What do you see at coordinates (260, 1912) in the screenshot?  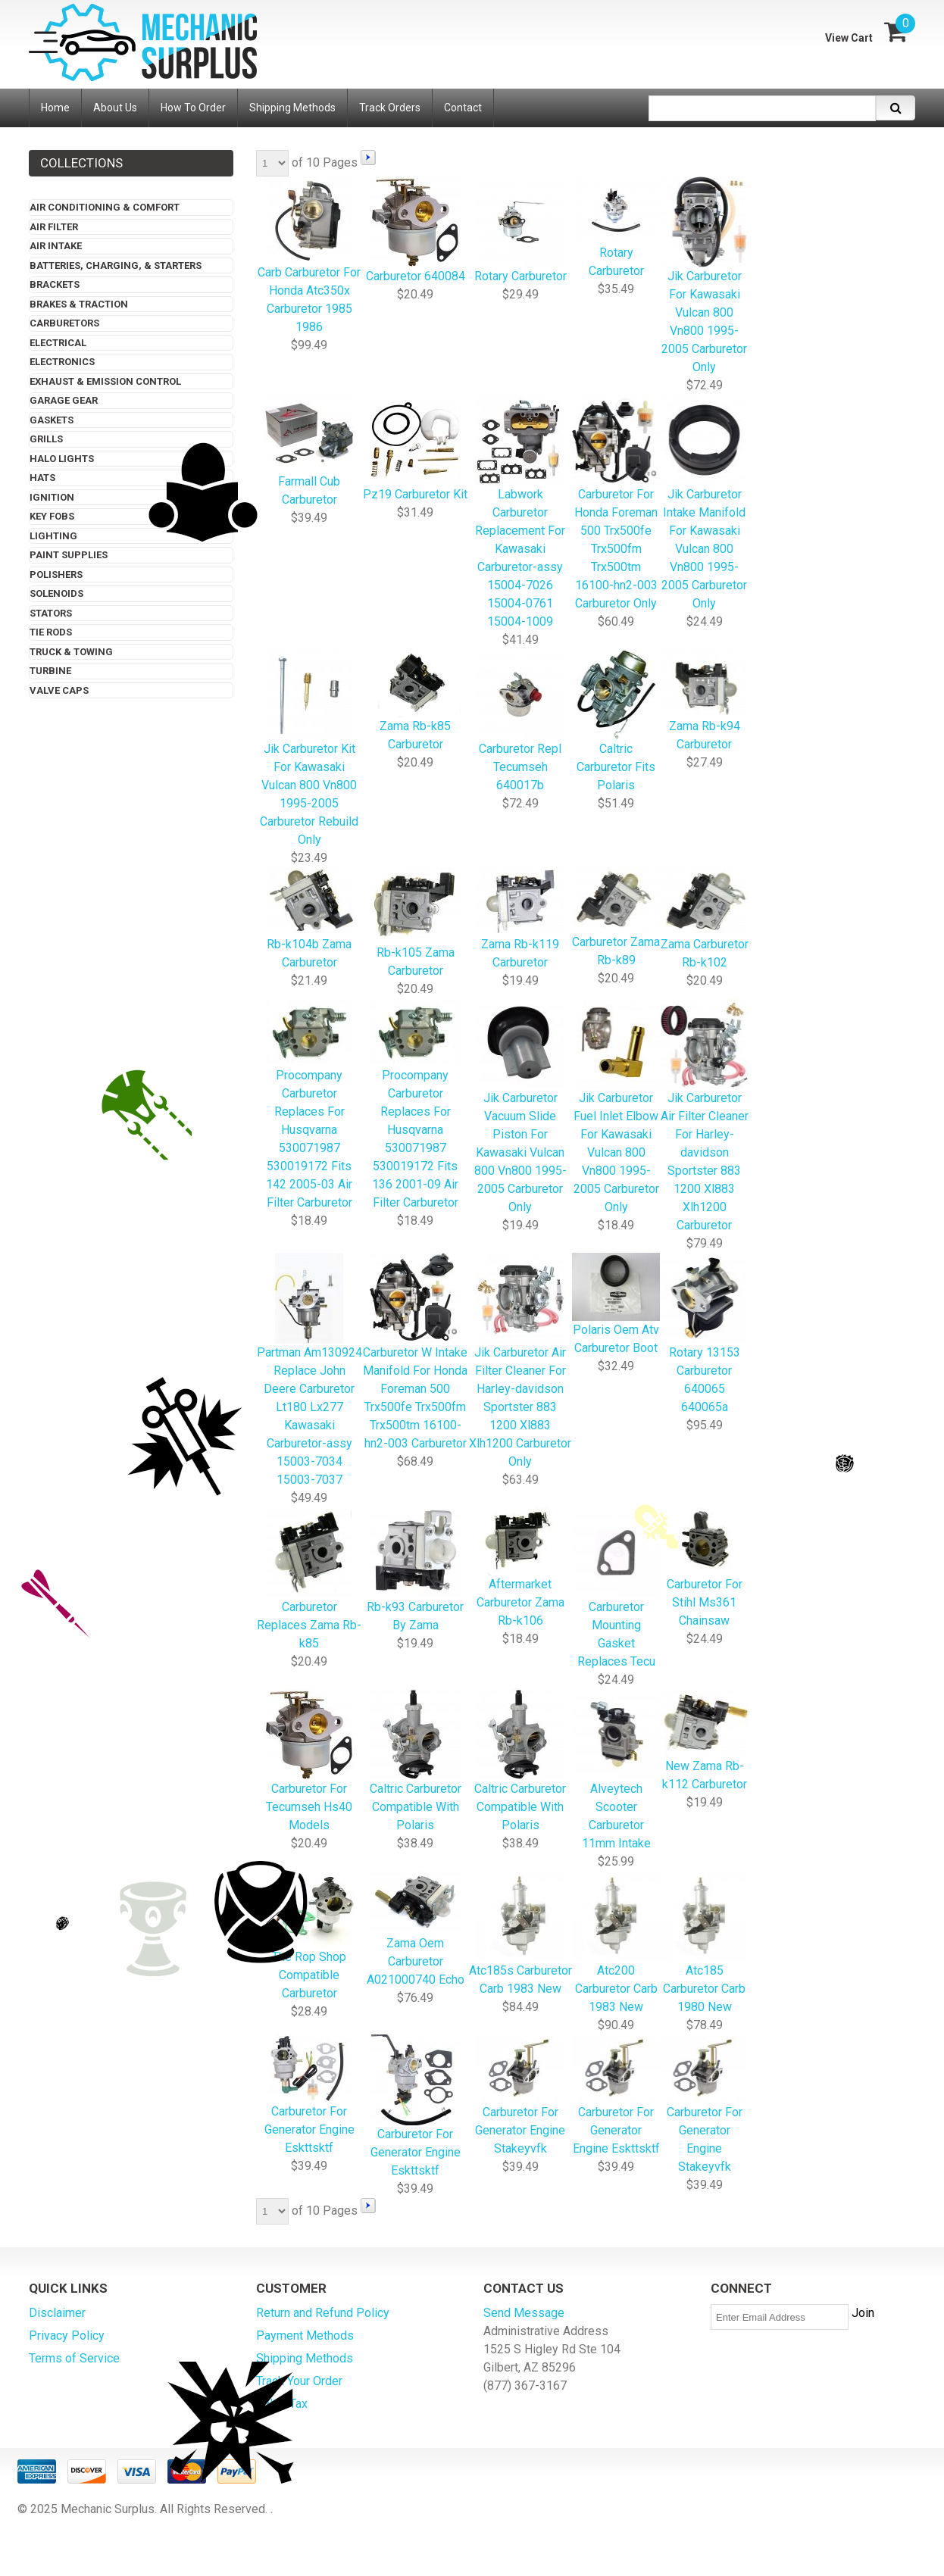 I see `select chest armor or torso protection` at bounding box center [260, 1912].